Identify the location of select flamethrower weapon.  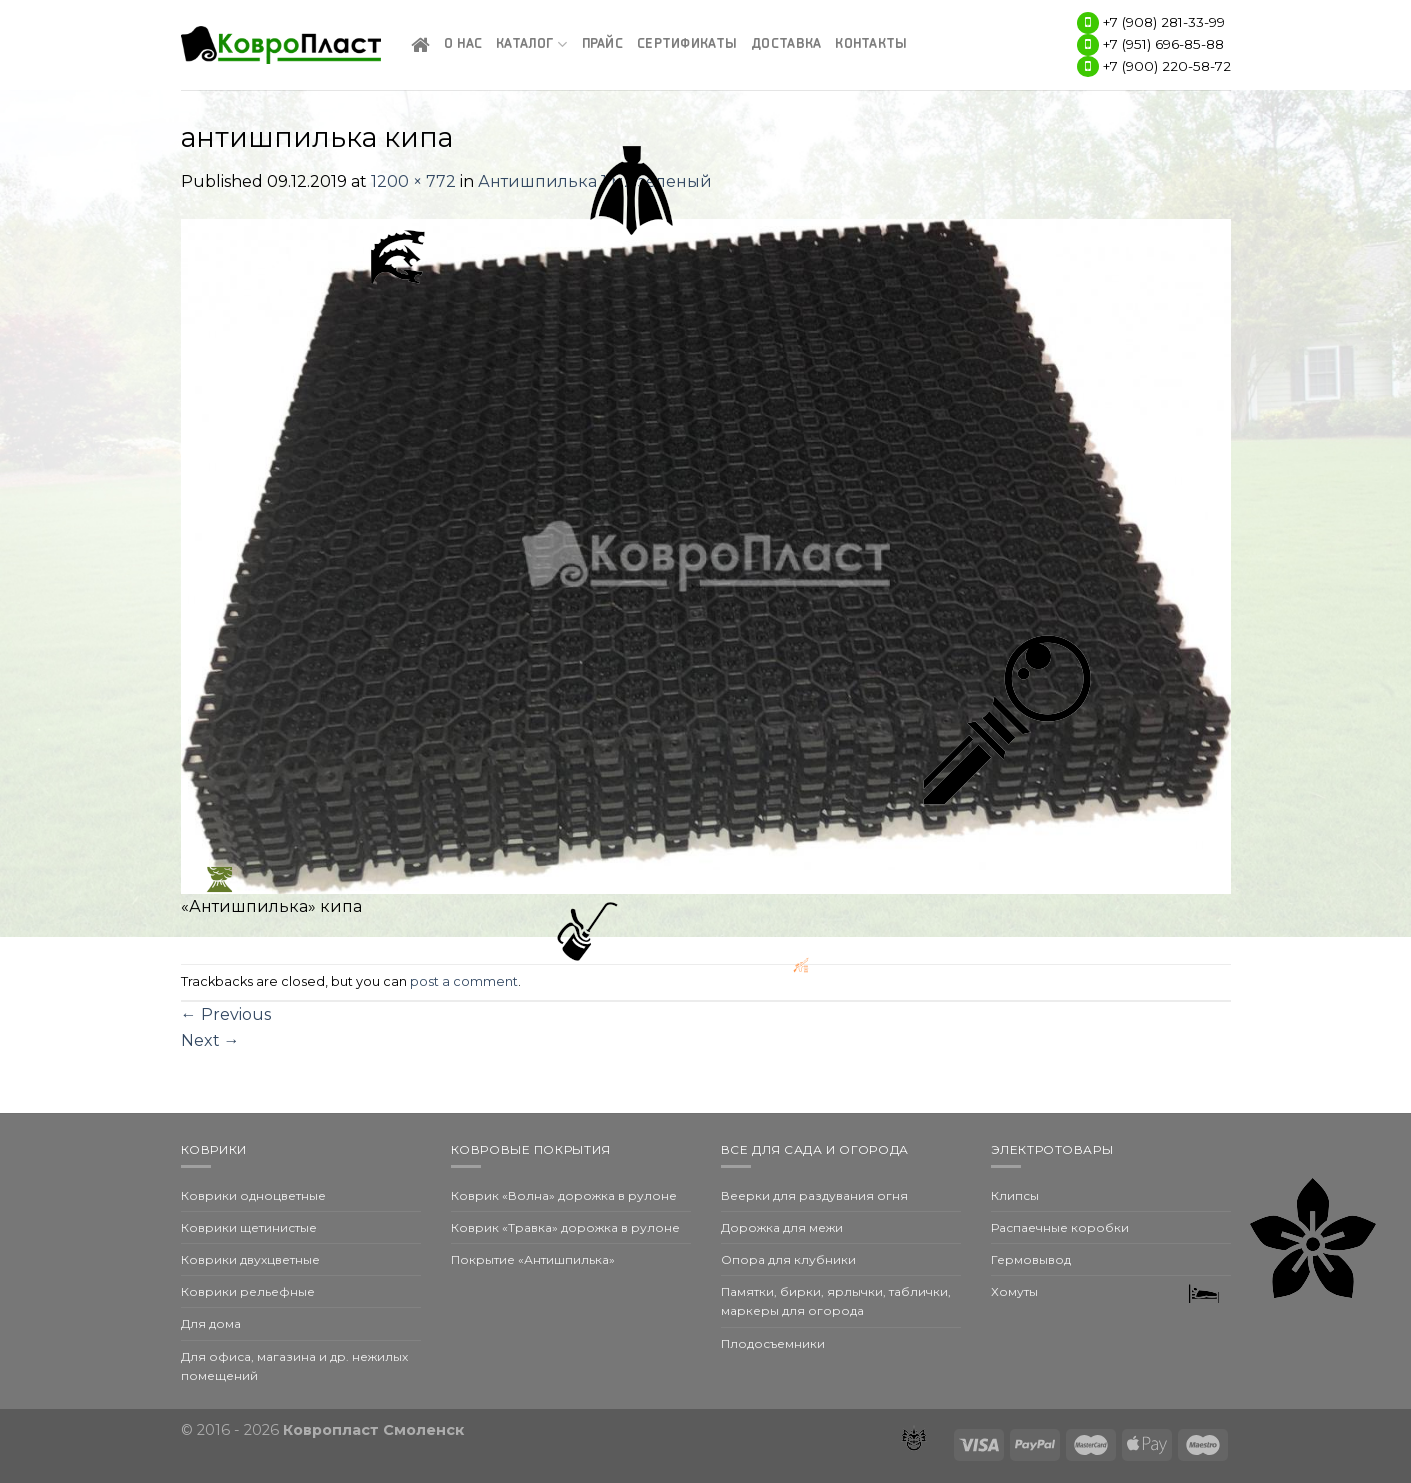
(801, 965).